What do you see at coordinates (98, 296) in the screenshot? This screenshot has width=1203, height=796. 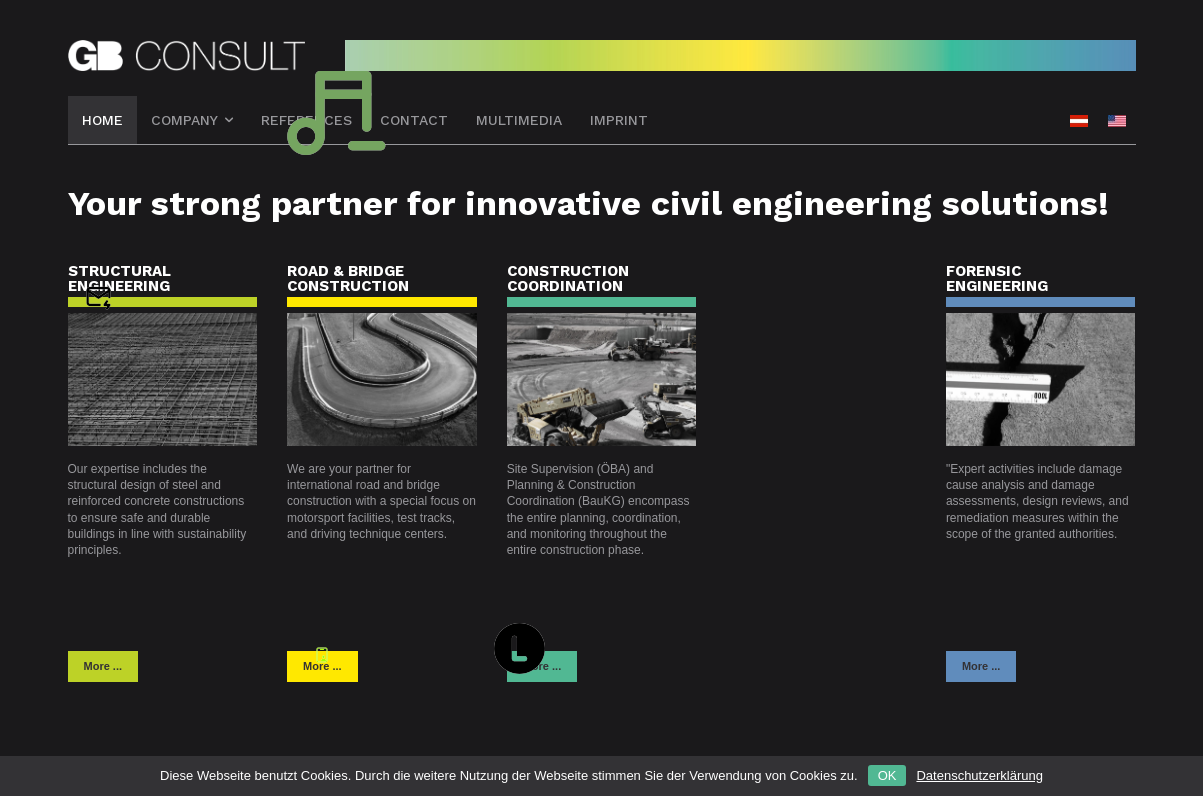 I see `send message with high priority` at bounding box center [98, 296].